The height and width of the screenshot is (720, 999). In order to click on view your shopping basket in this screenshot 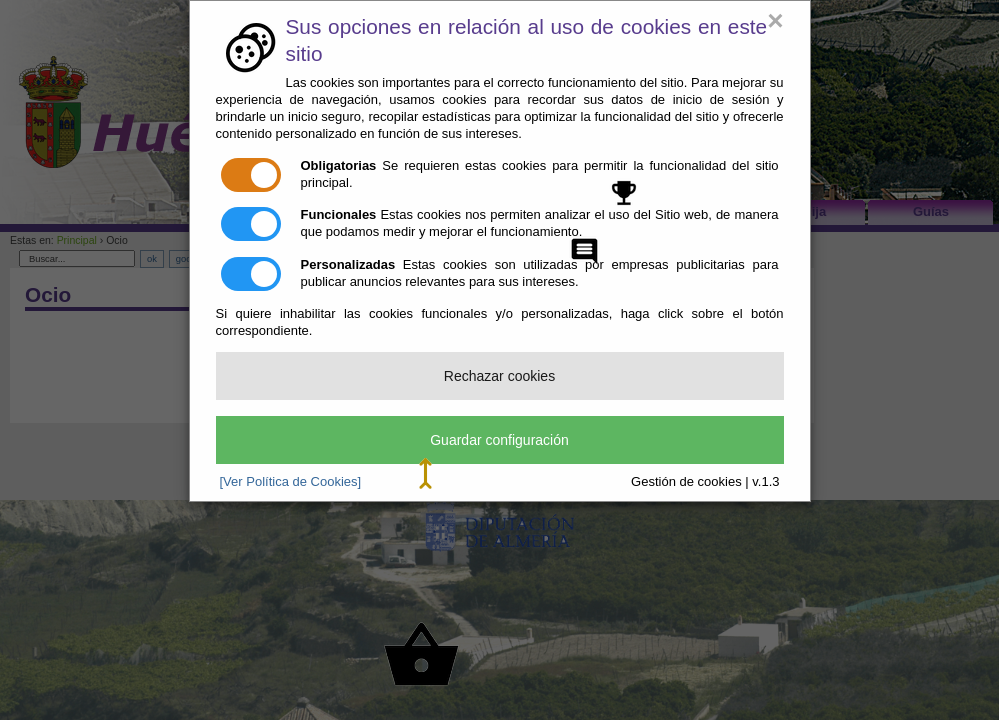, I will do `click(421, 655)`.